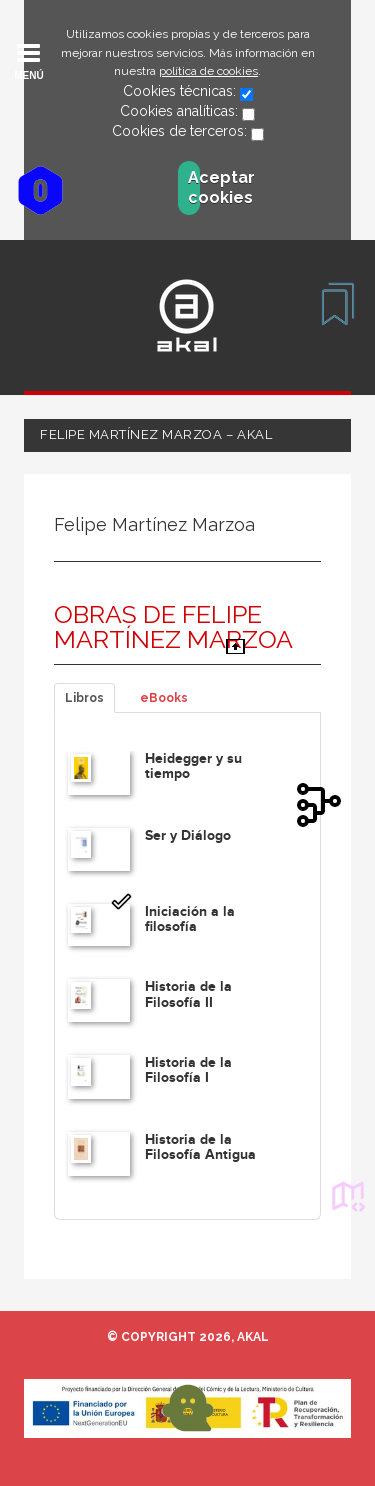 The width and height of the screenshot is (375, 1486). I want to click on task completed successfully, so click(121, 901).